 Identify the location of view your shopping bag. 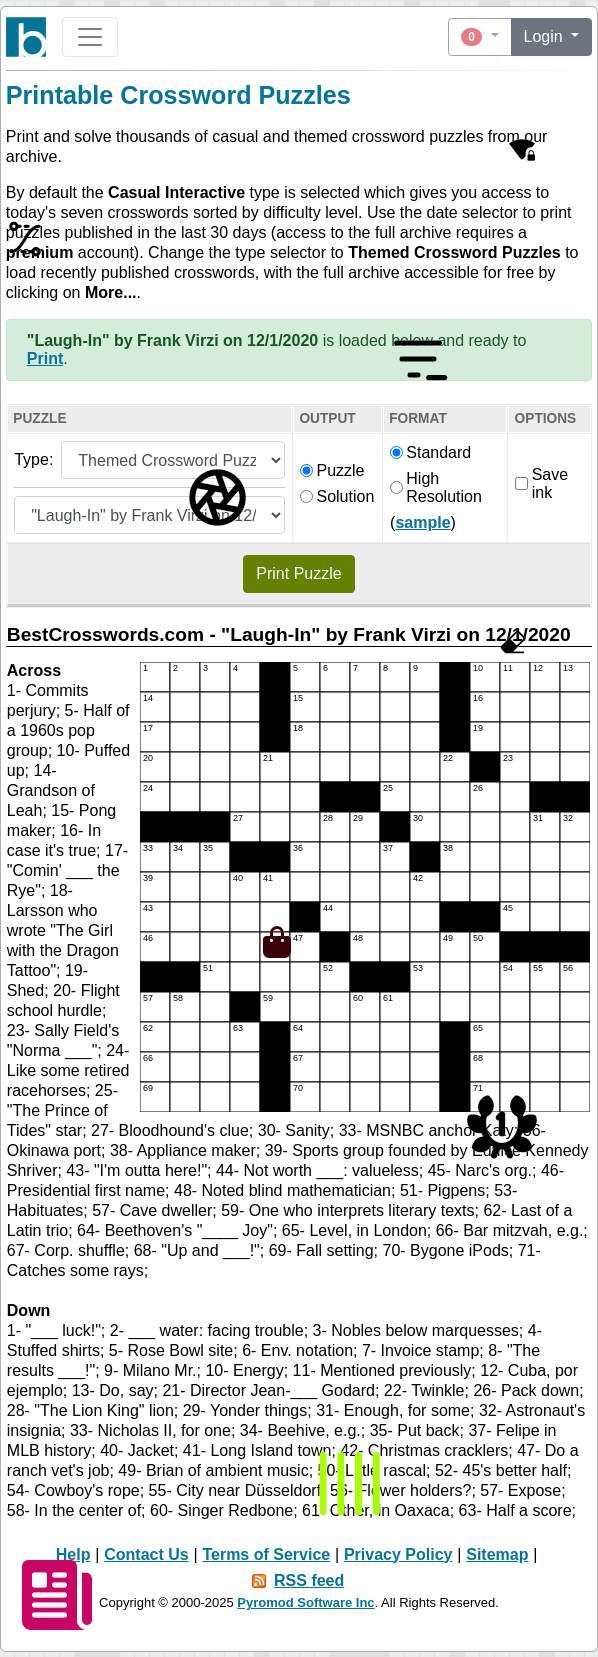
(277, 944).